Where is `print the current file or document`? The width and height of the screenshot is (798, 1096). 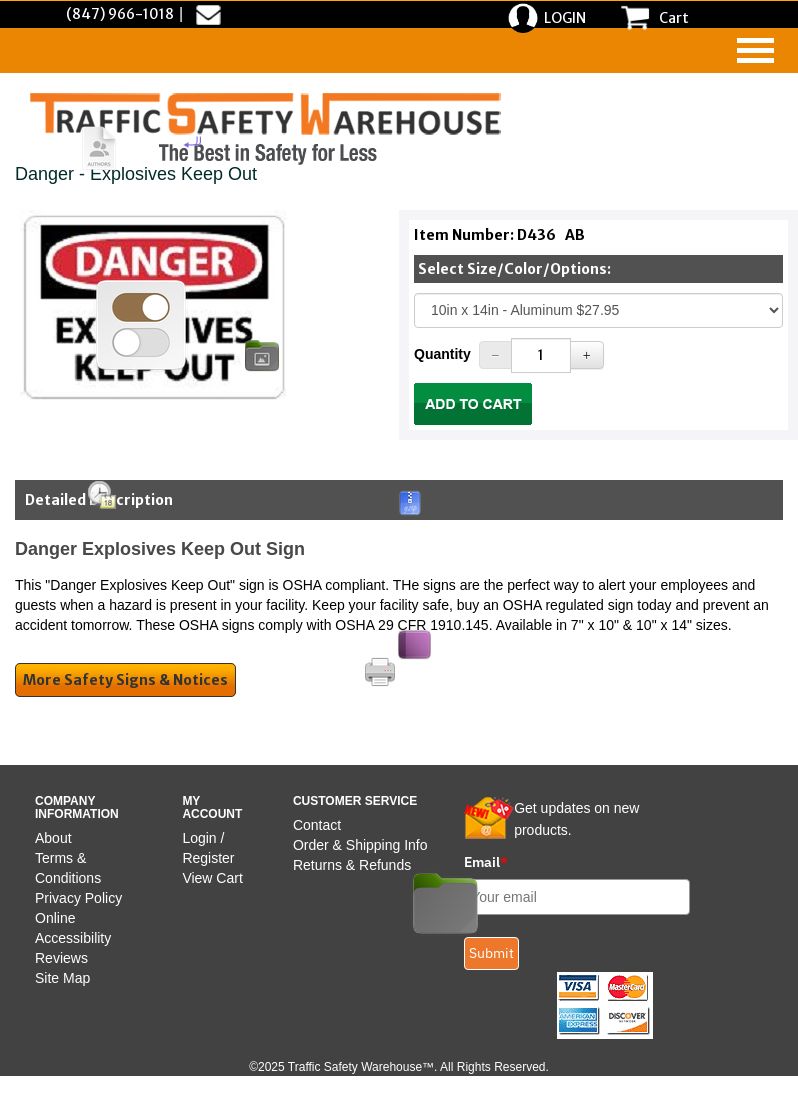
print the current file or document is located at coordinates (380, 672).